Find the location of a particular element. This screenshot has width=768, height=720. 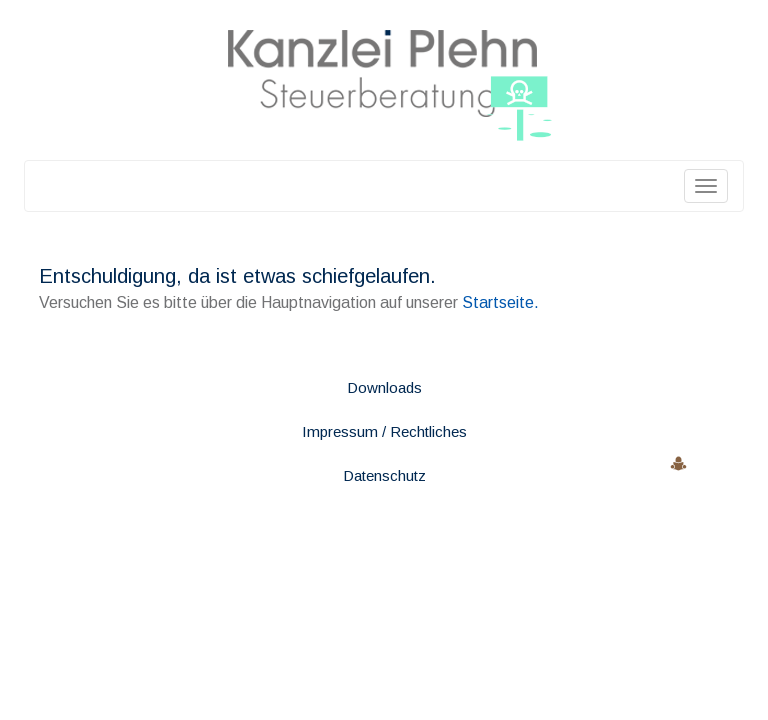

indicates a hazardous or danger zone in gameplay is located at coordinates (519, 108).